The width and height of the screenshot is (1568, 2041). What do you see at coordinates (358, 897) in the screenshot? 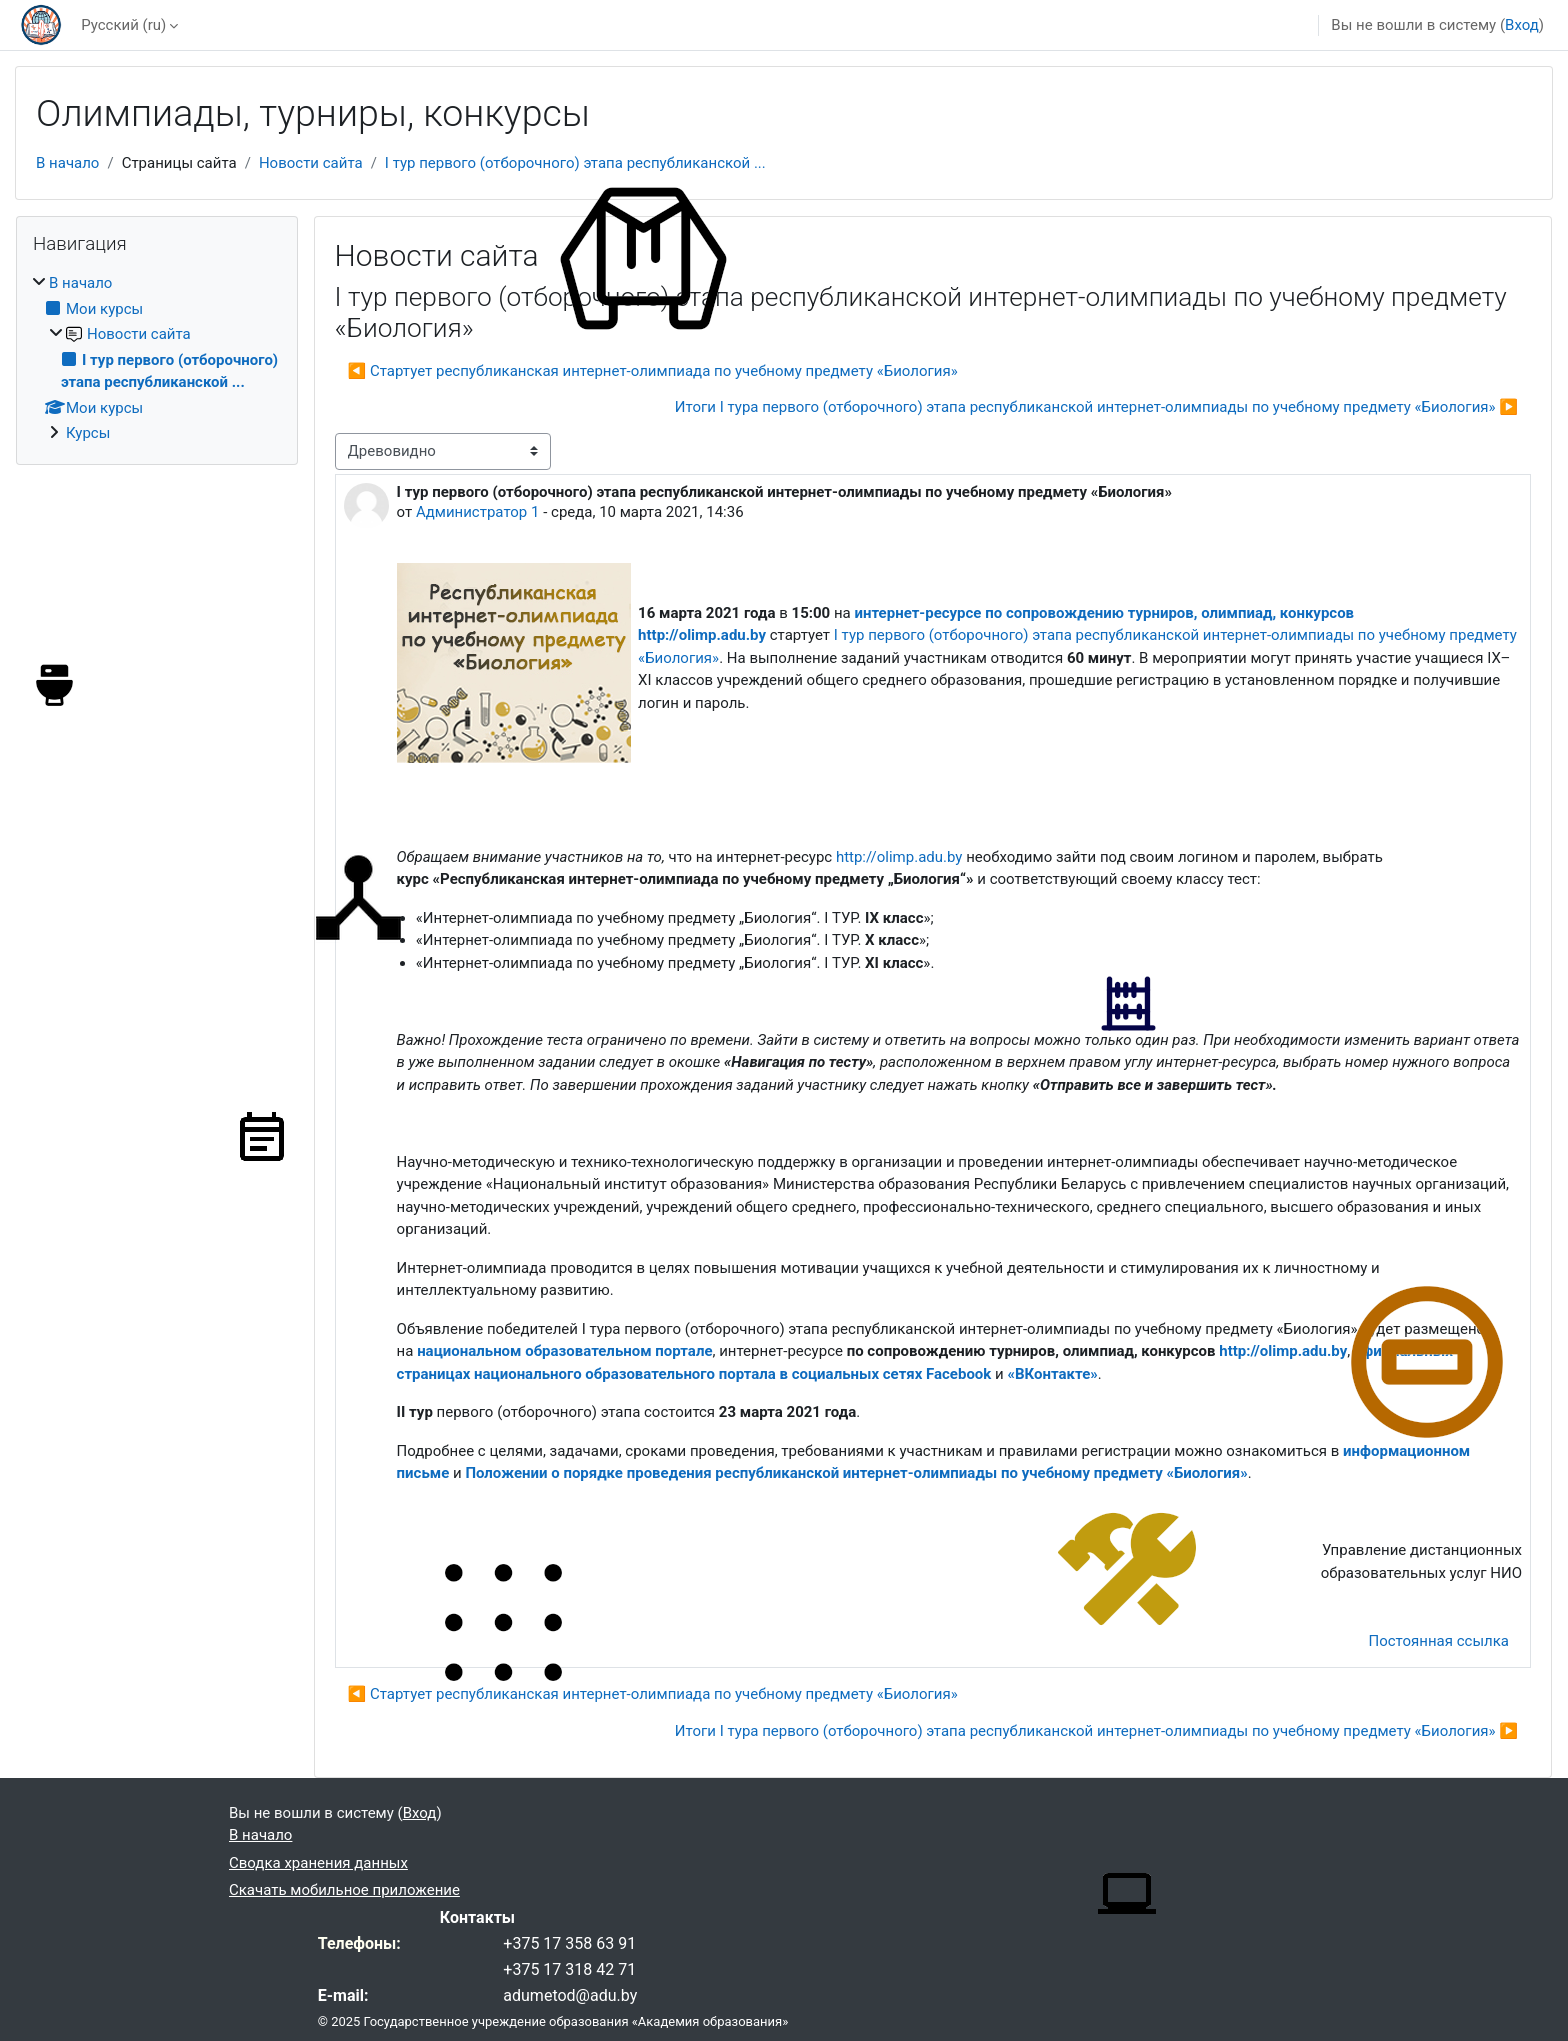
I see `connect or manage linked devices` at bounding box center [358, 897].